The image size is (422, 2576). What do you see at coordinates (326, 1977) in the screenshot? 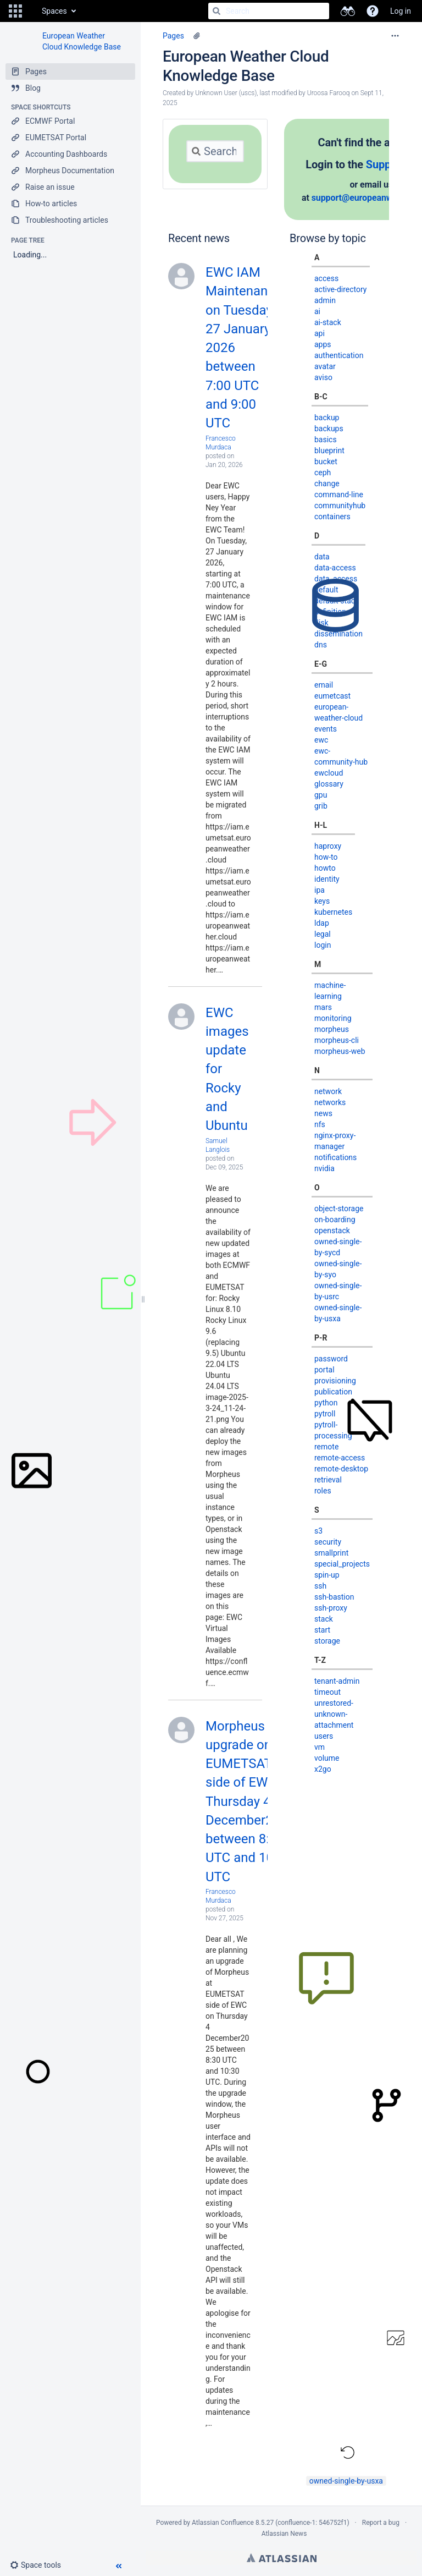
I see `report an issue or problem` at bounding box center [326, 1977].